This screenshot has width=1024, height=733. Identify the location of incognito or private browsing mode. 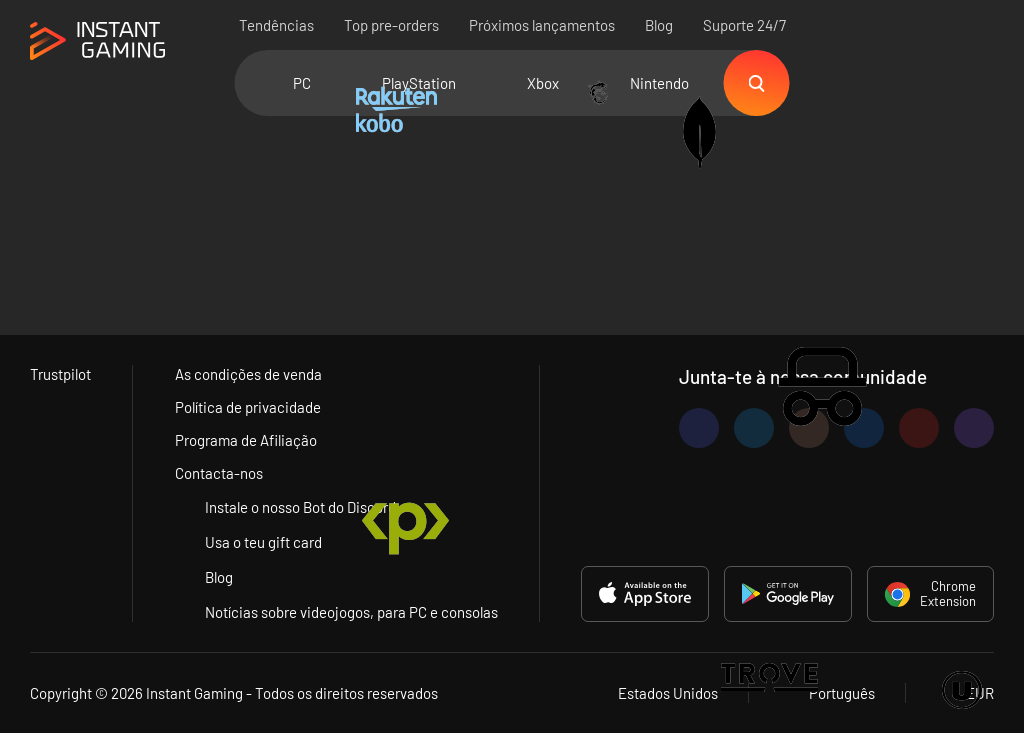
(822, 386).